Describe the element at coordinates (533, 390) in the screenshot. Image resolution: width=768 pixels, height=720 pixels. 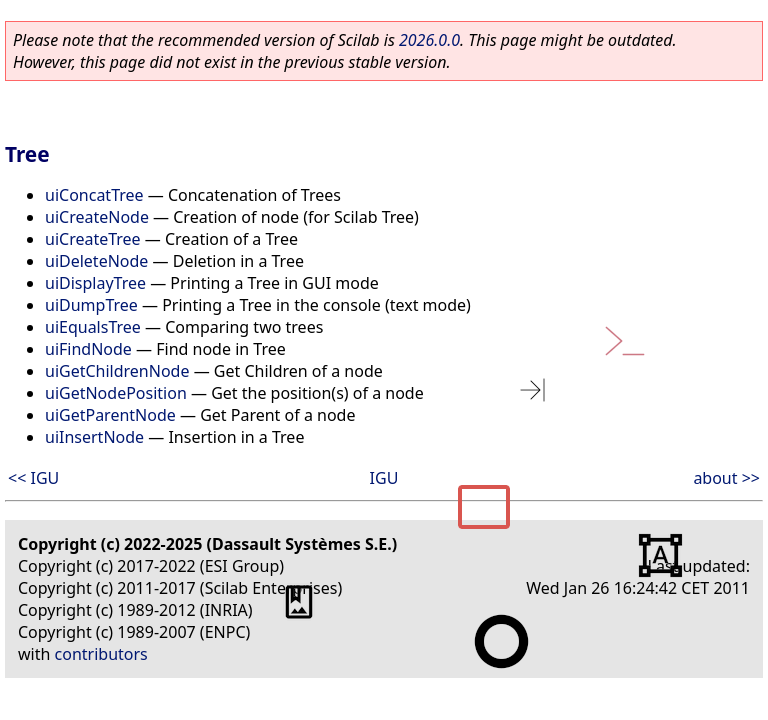
I see `go to end or last item` at that location.